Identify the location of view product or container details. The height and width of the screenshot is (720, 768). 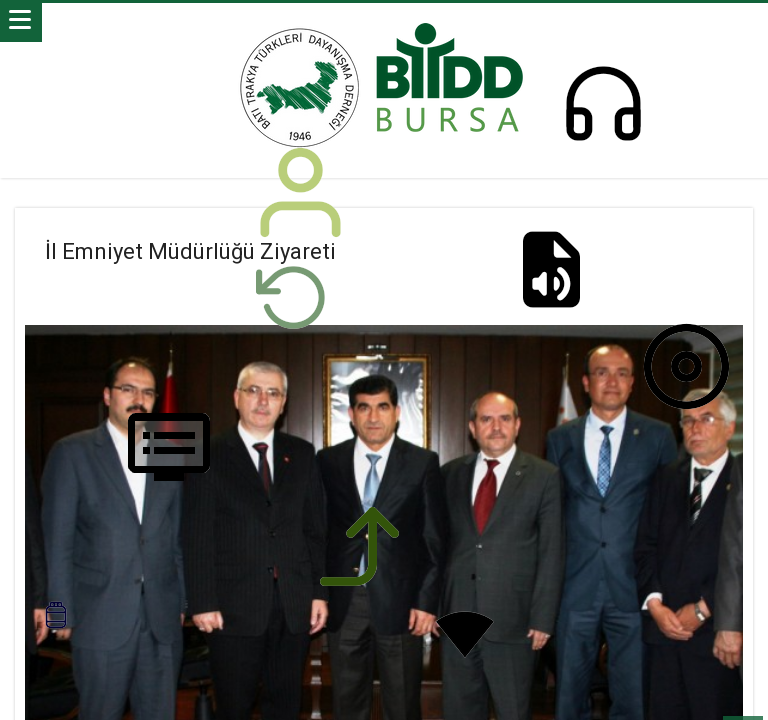
(56, 615).